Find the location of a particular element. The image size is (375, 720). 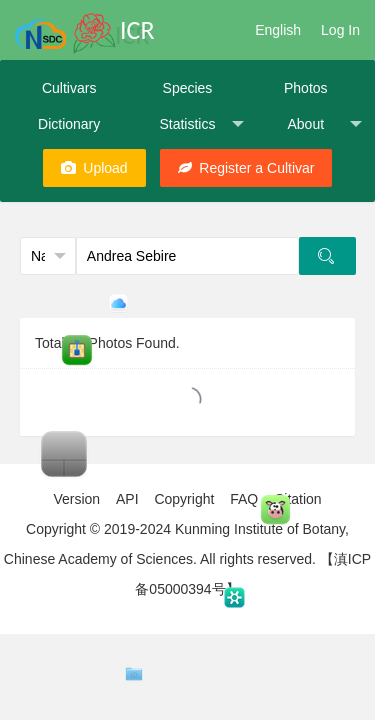

open sandbox development environment is located at coordinates (77, 350).